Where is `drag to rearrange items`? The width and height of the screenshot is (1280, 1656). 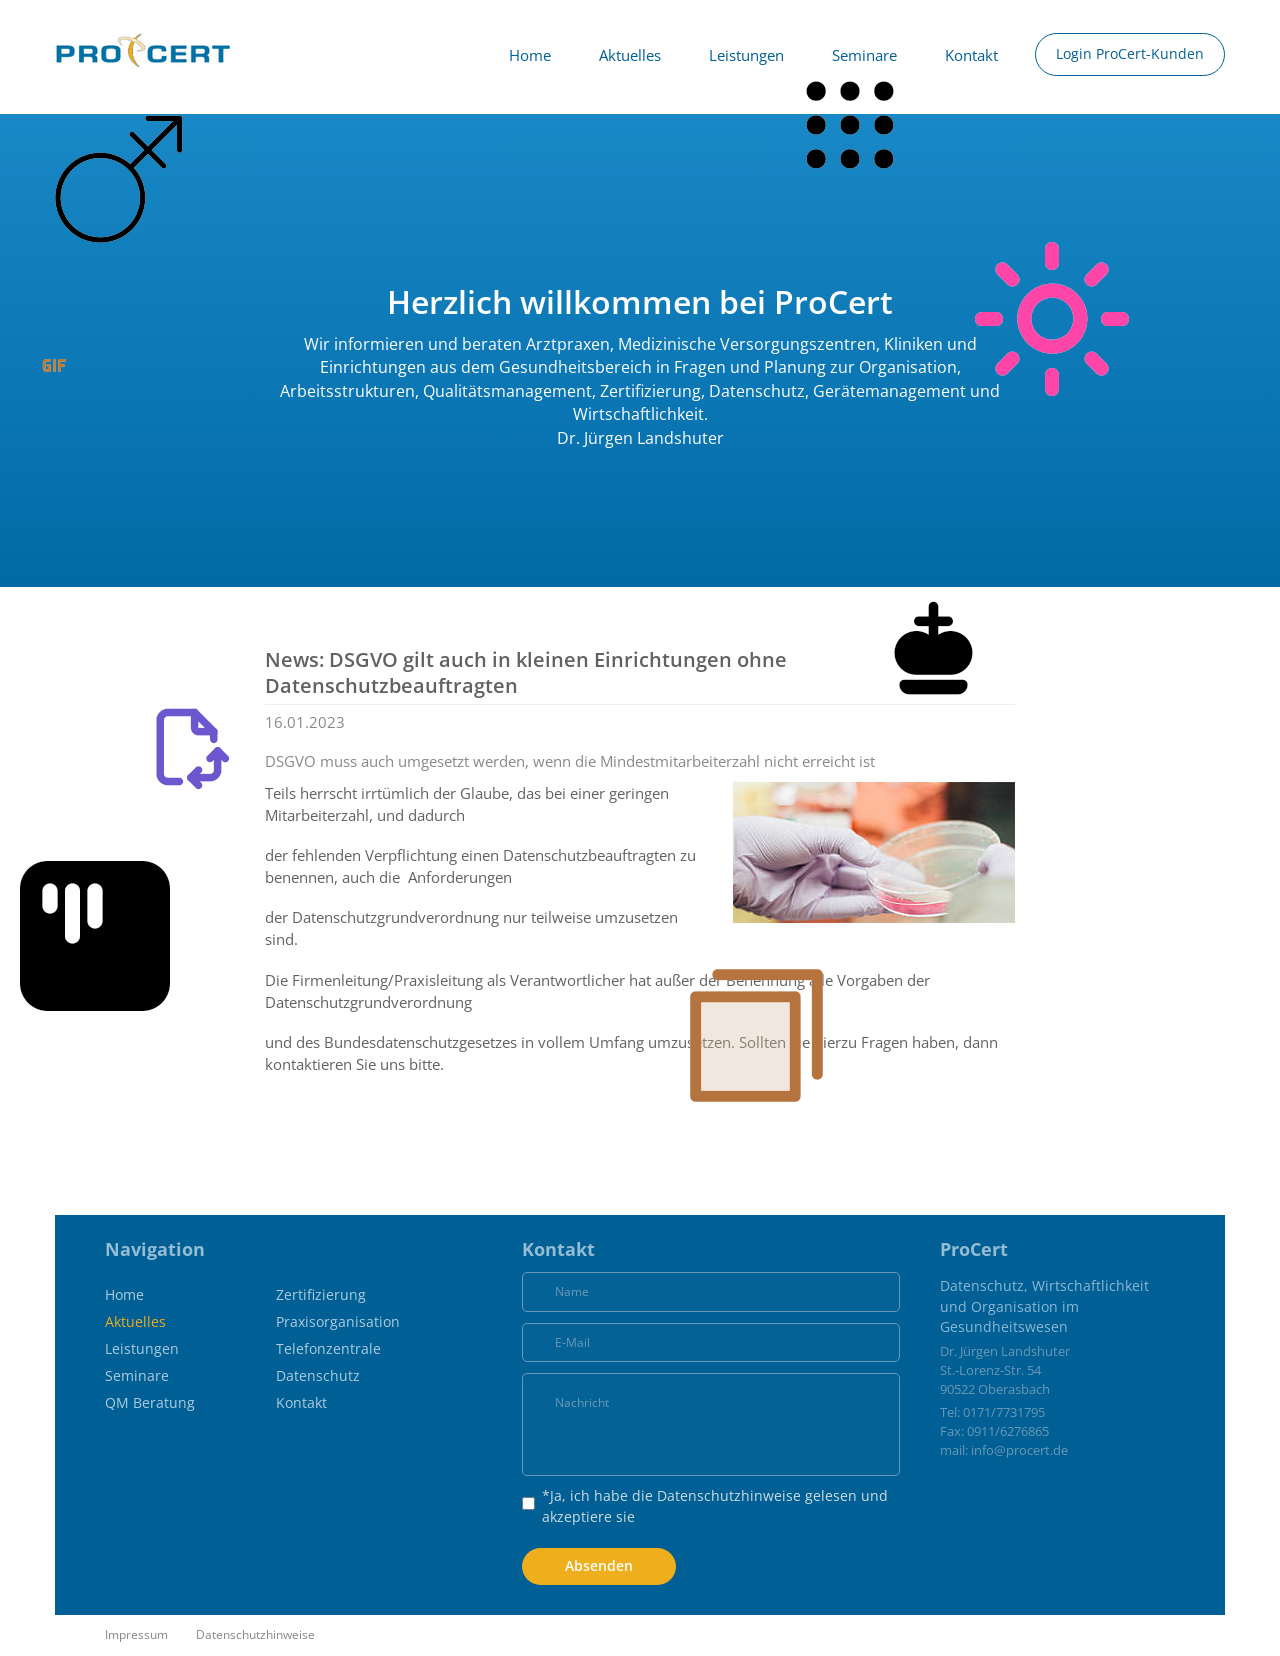
drag to rearrange items is located at coordinates (850, 125).